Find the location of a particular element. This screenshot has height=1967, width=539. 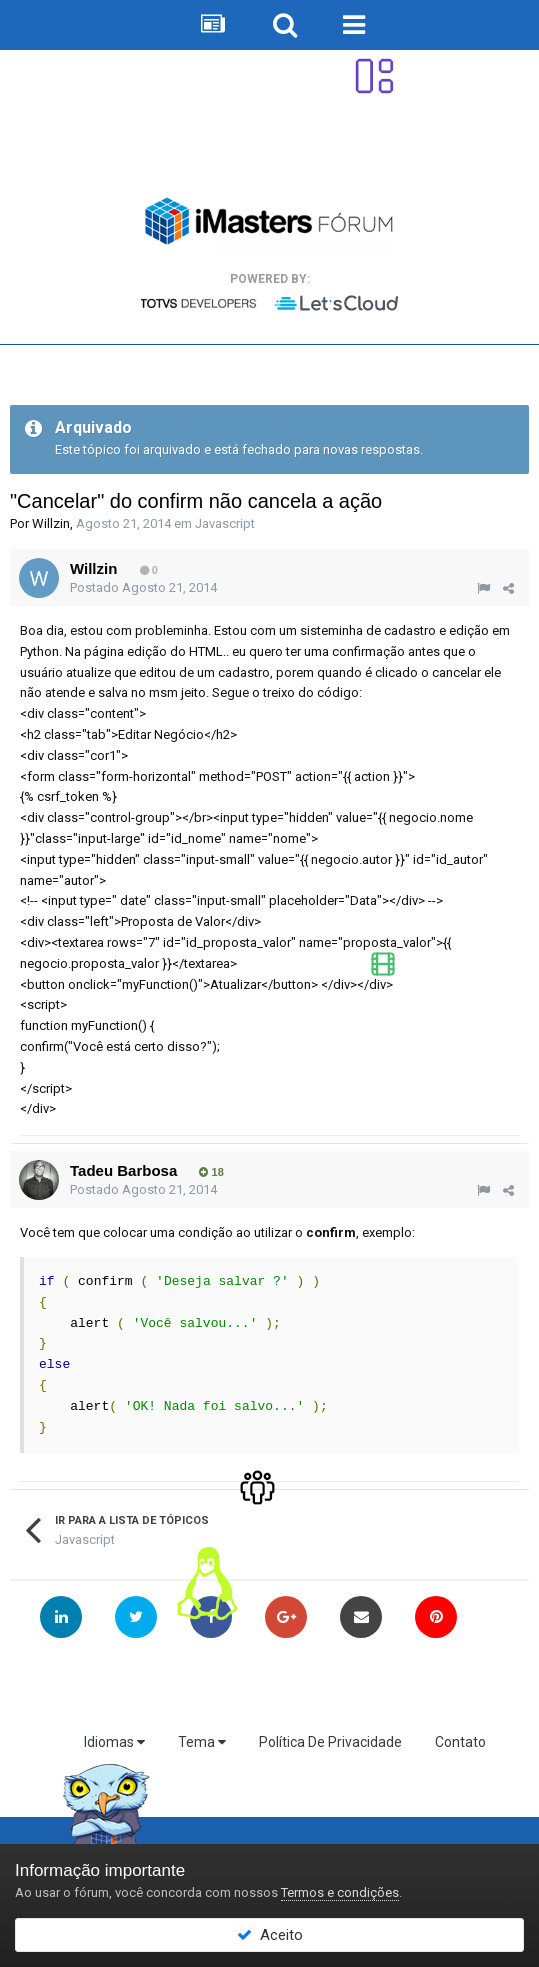

open a linux terminal session is located at coordinates (207, 1583).